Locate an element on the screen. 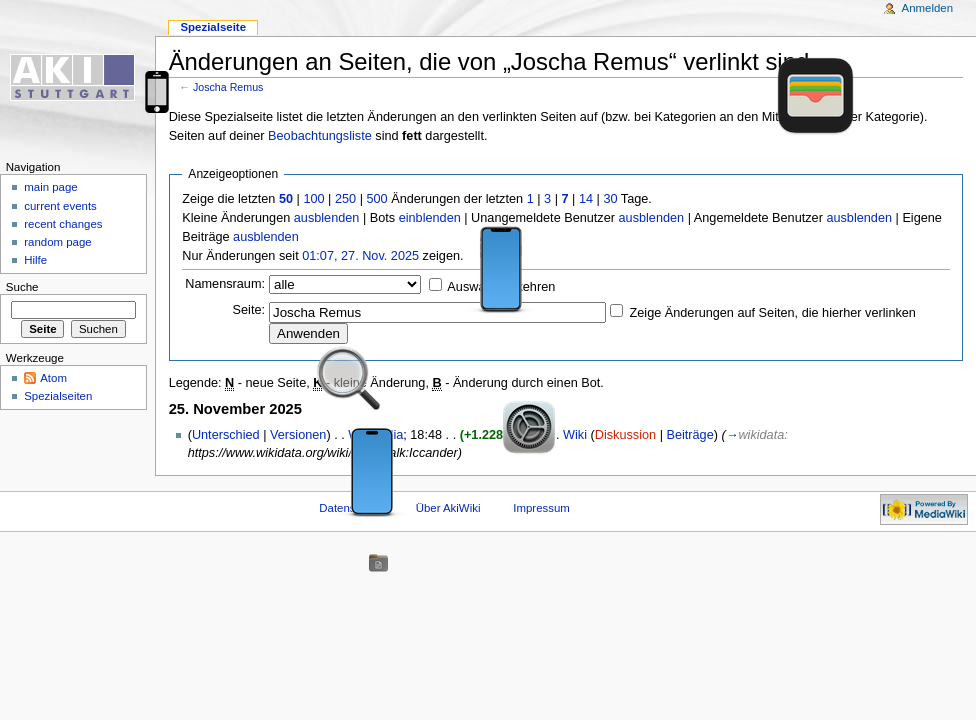 This screenshot has height=720, width=976. open spotlight search preferences is located at coordinates (348, 378).